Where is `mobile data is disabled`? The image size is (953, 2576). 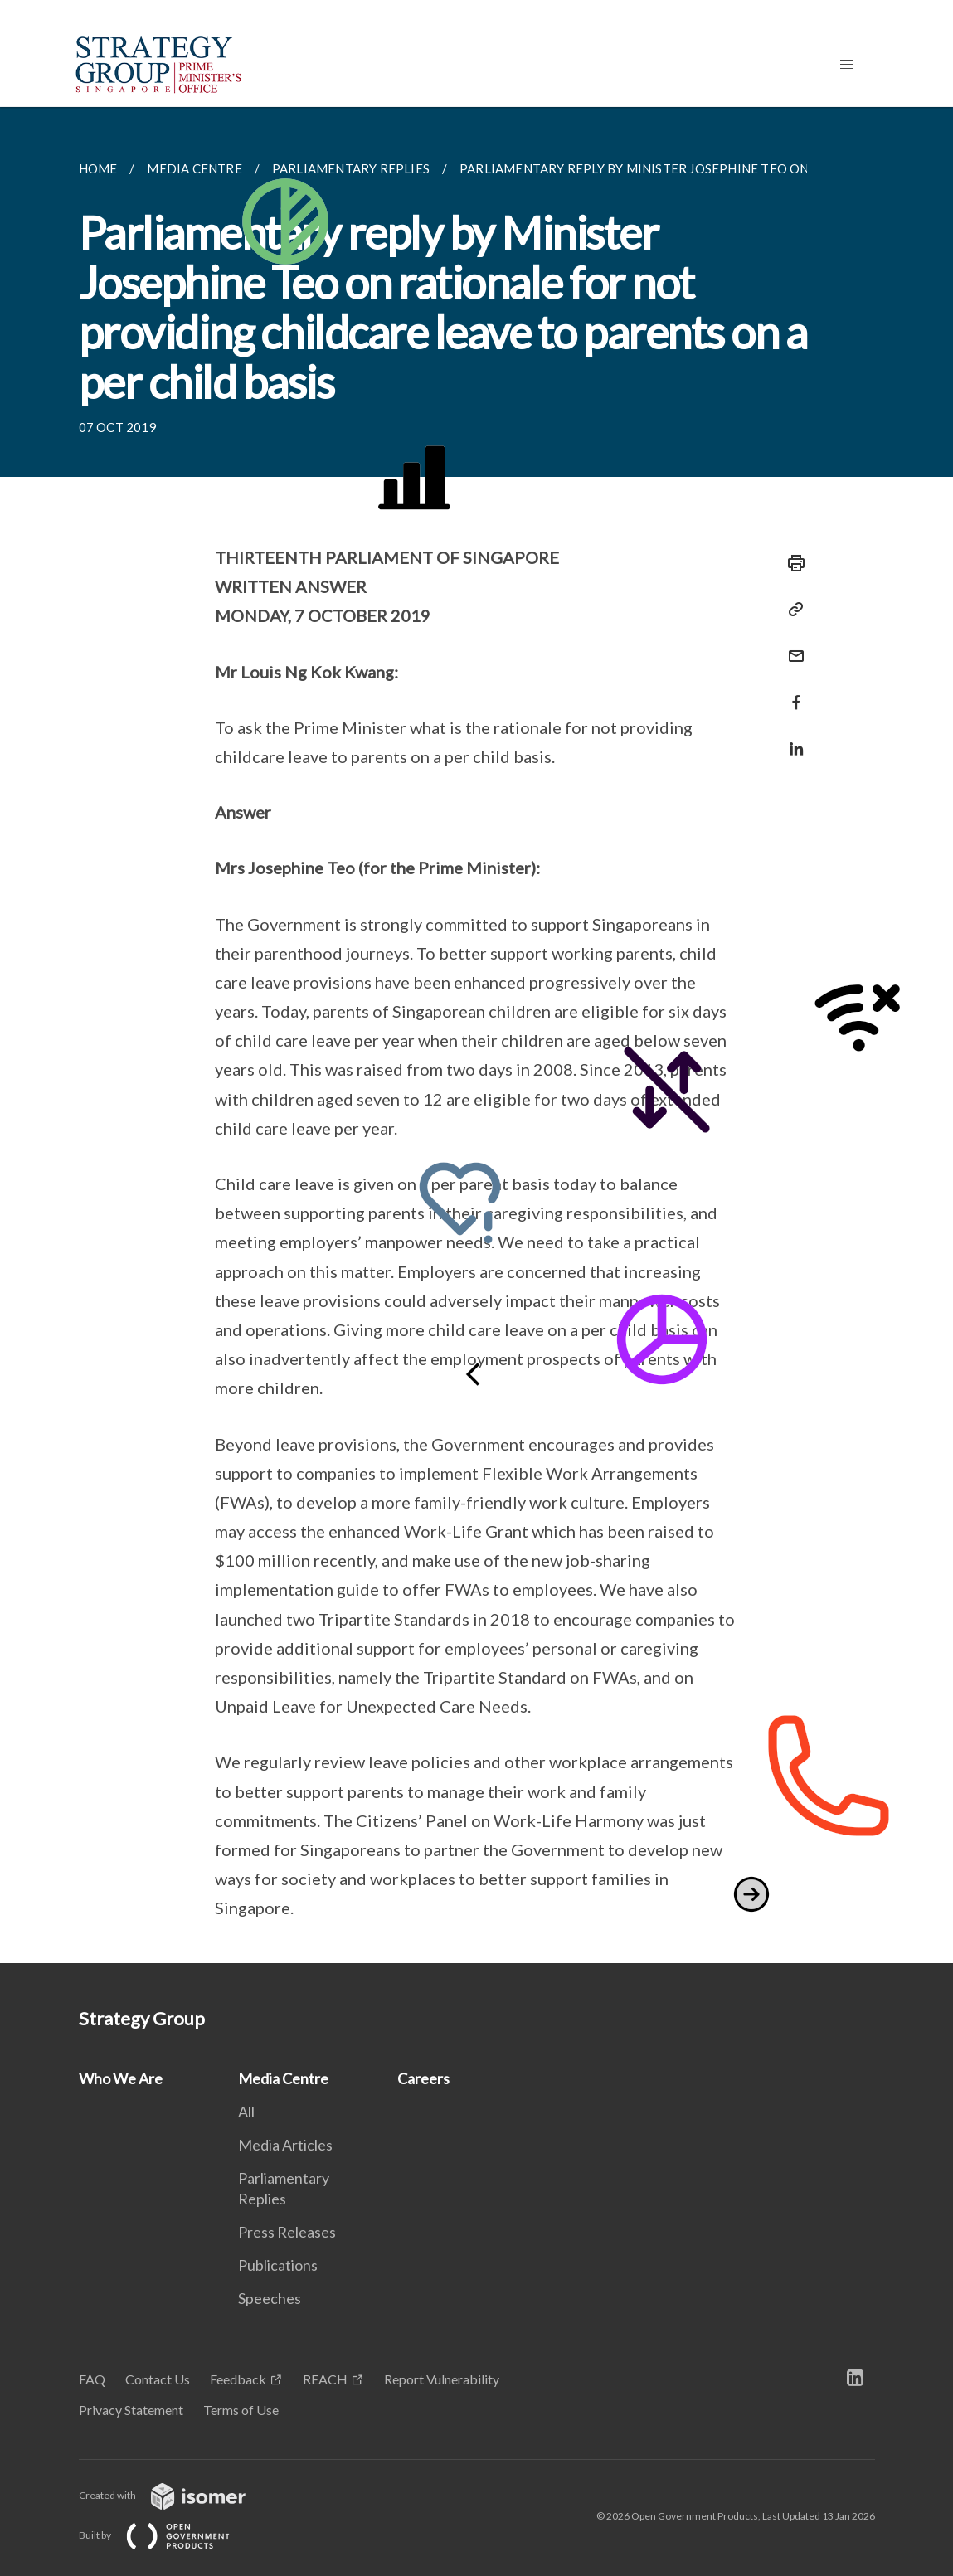
mobile data is disabled is located at coordinates (667, 1090).